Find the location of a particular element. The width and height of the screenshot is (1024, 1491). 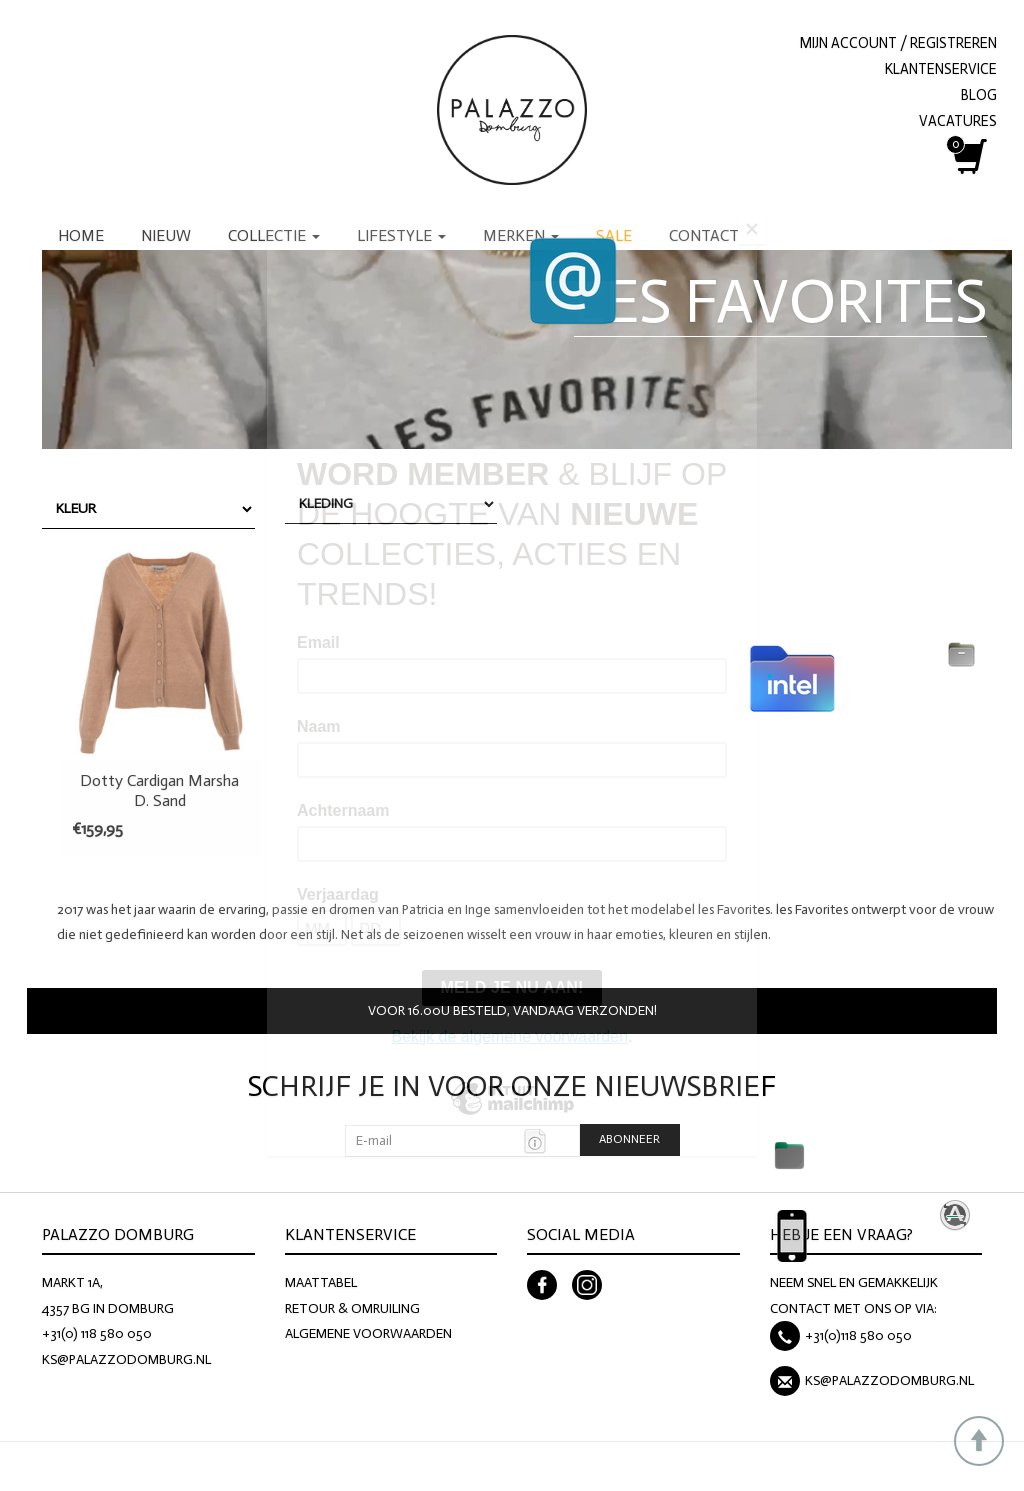

open the file manager application is located at coordinates (961, 654).